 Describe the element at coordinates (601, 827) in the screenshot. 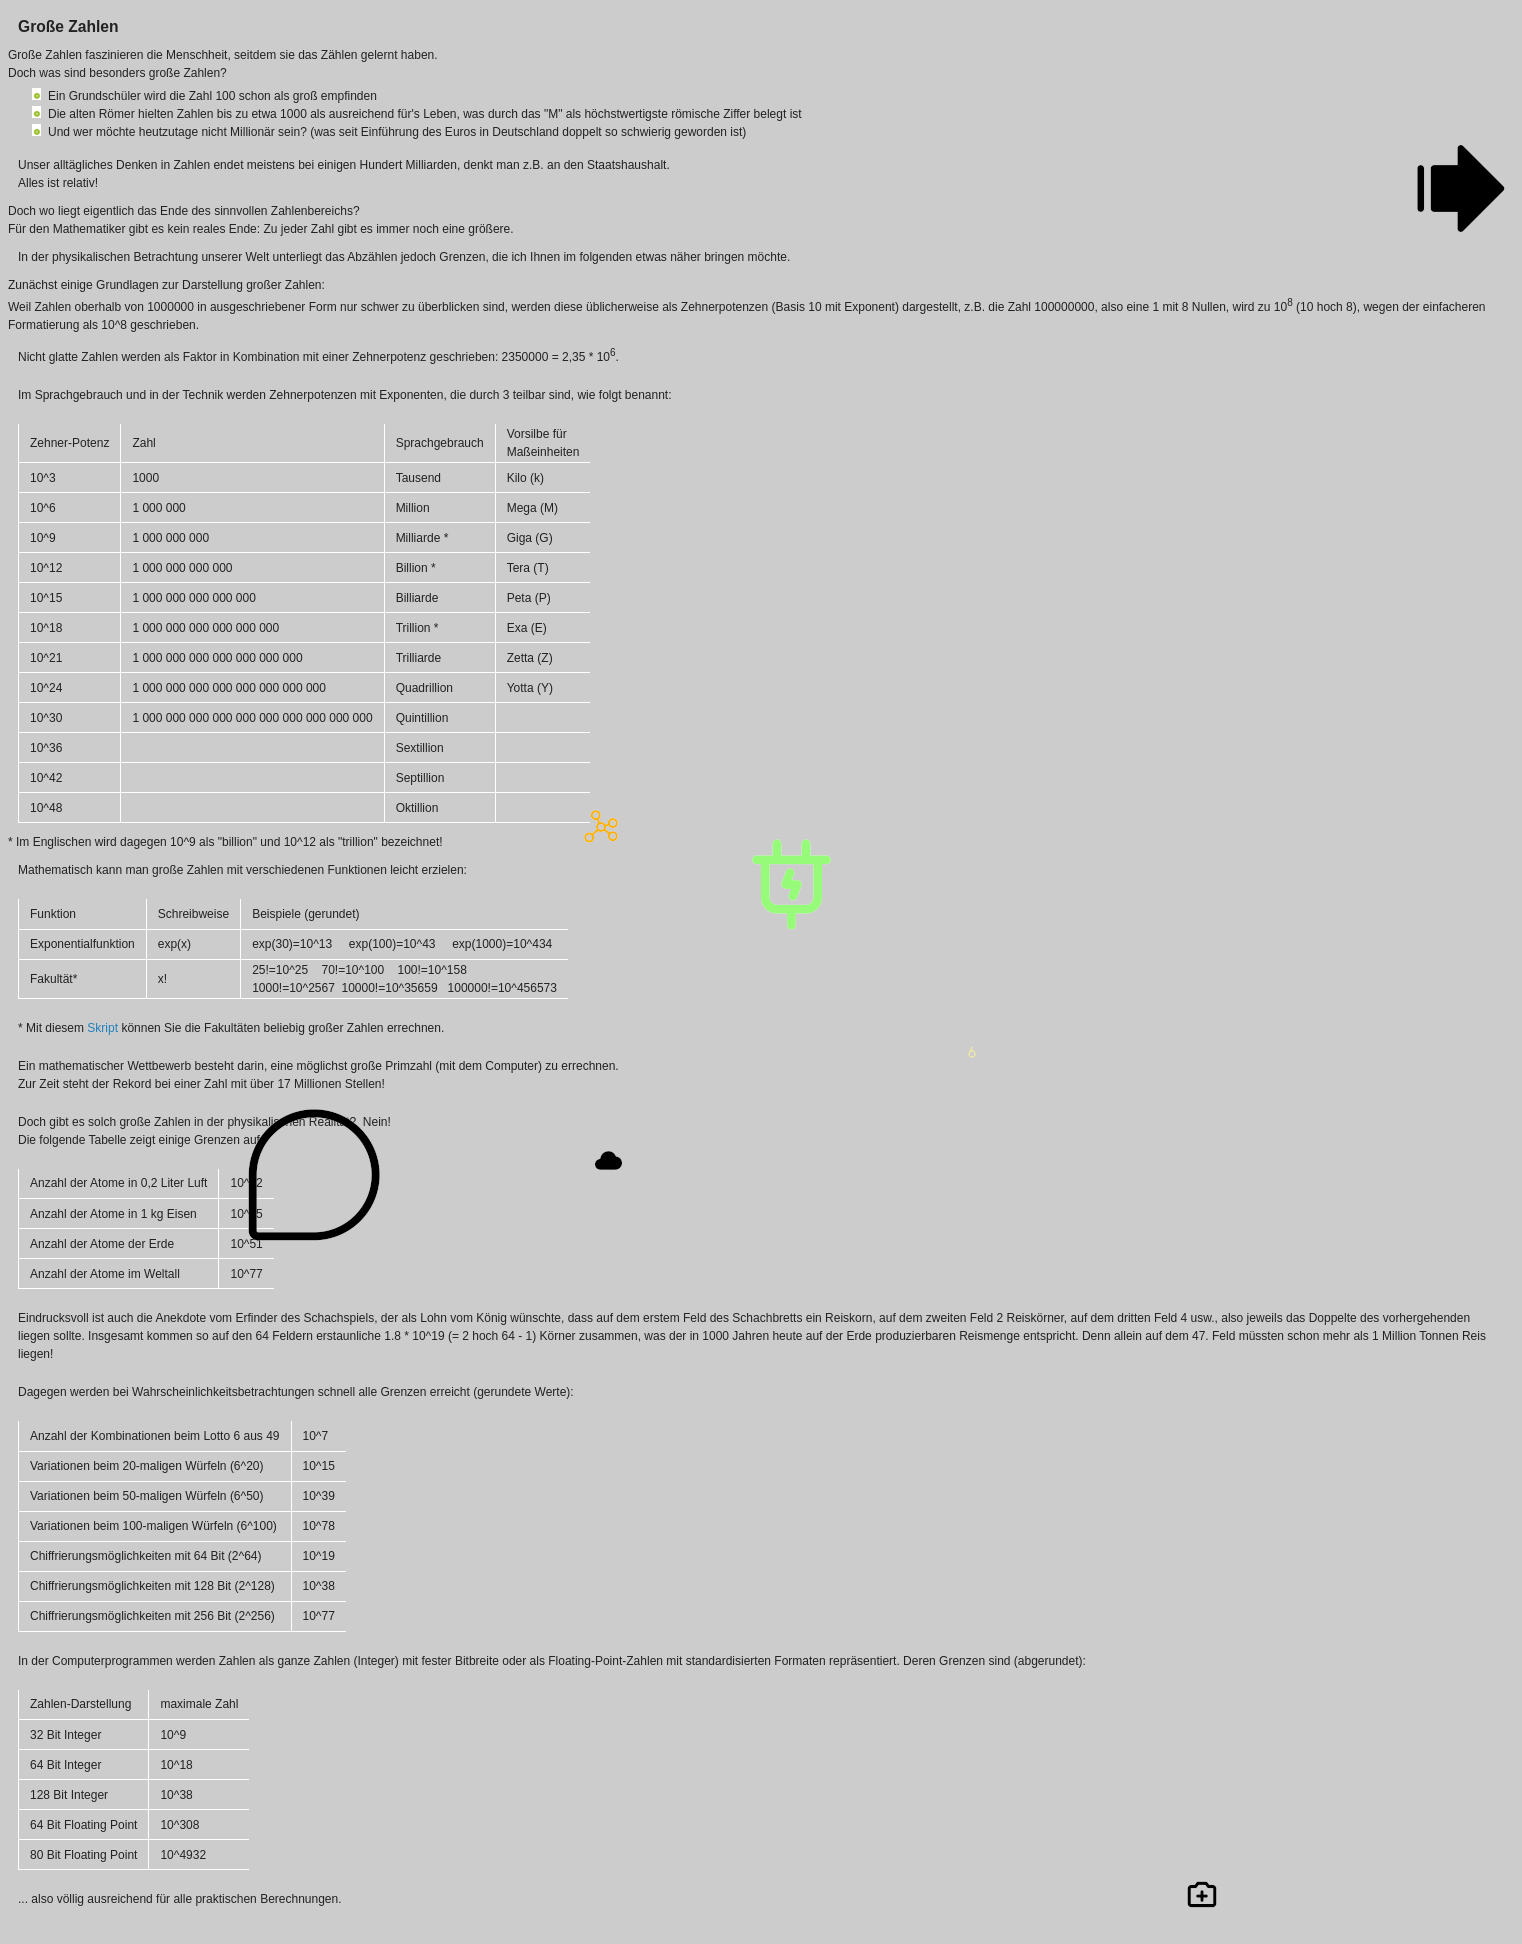

I see `view network connections or relationships` at that location.